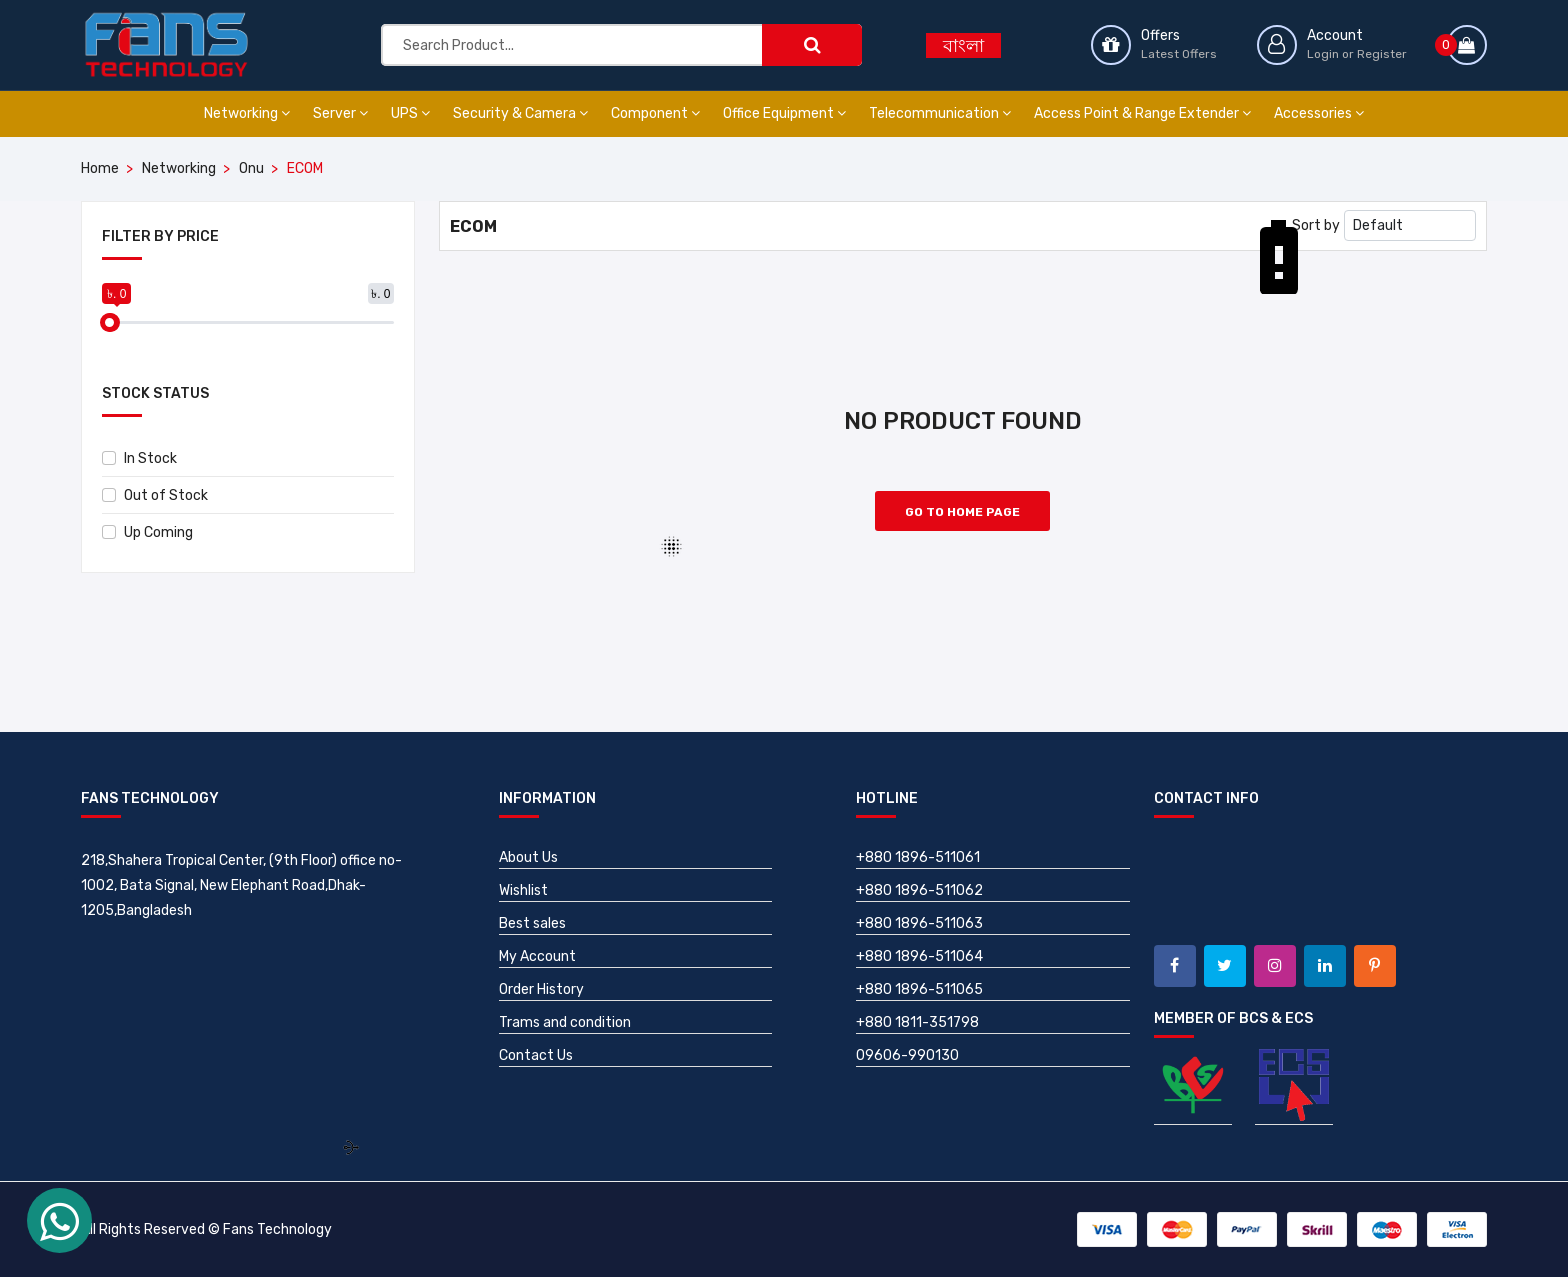  What do you see at coordinates (671, 546) in the screenshot?
I see `apply blur effect to image` at bounding box center [671, 546].